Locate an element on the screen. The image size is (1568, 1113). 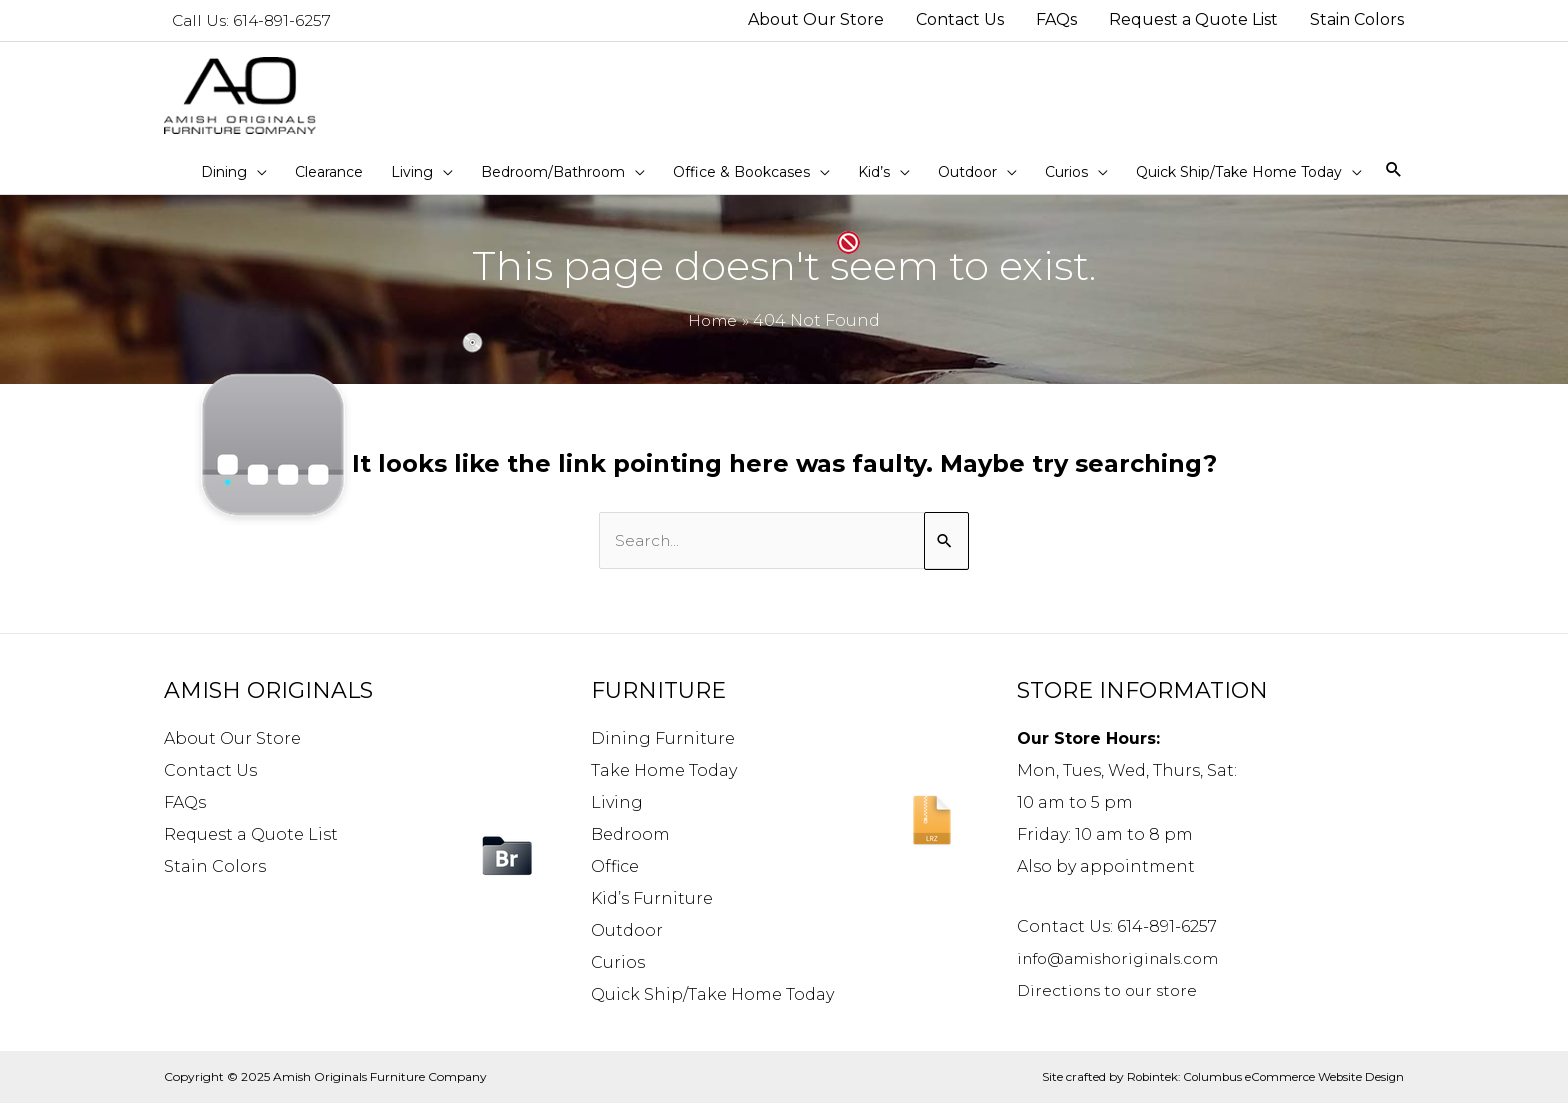
access DVD-RAM drive or disc is located at coordinates (472, 342).